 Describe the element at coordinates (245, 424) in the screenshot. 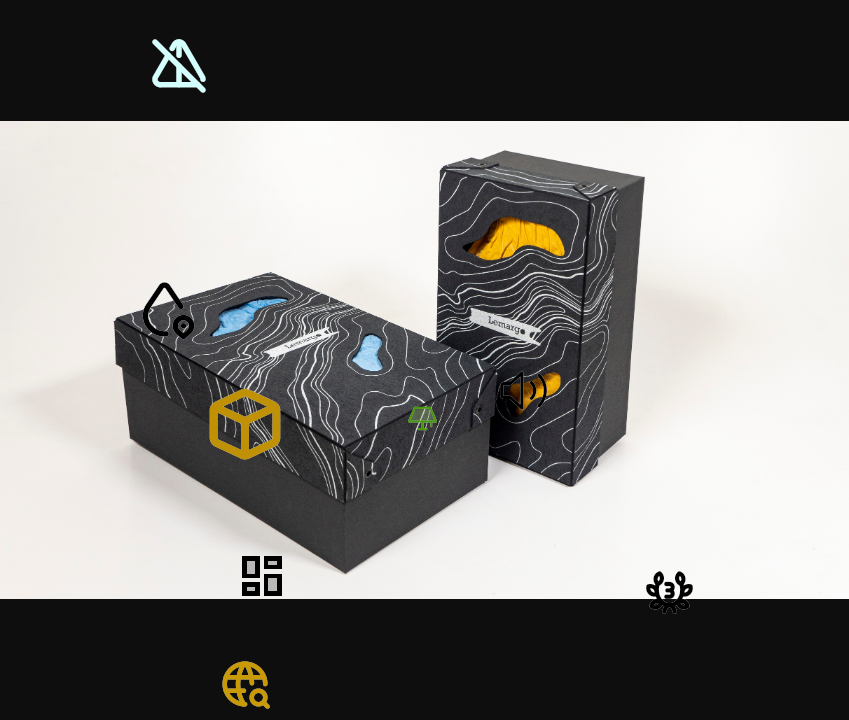

I see `view 3D model or object` at that location.